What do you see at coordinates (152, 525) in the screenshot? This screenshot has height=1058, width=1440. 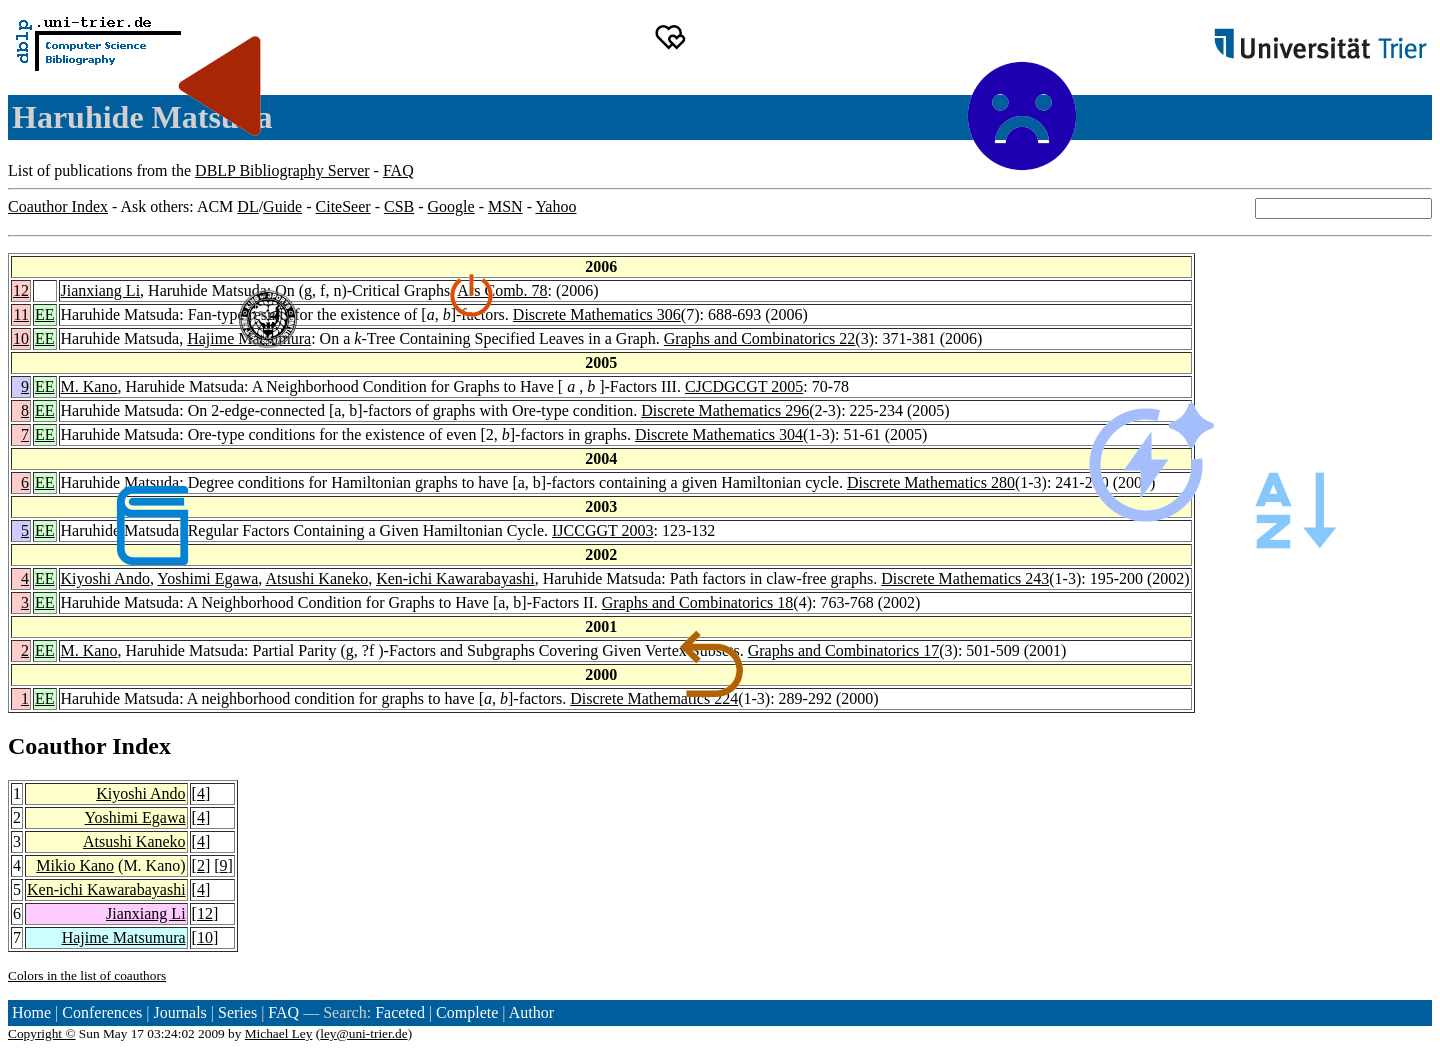 I see `open library or book collection` at bounding box center [152, 525].